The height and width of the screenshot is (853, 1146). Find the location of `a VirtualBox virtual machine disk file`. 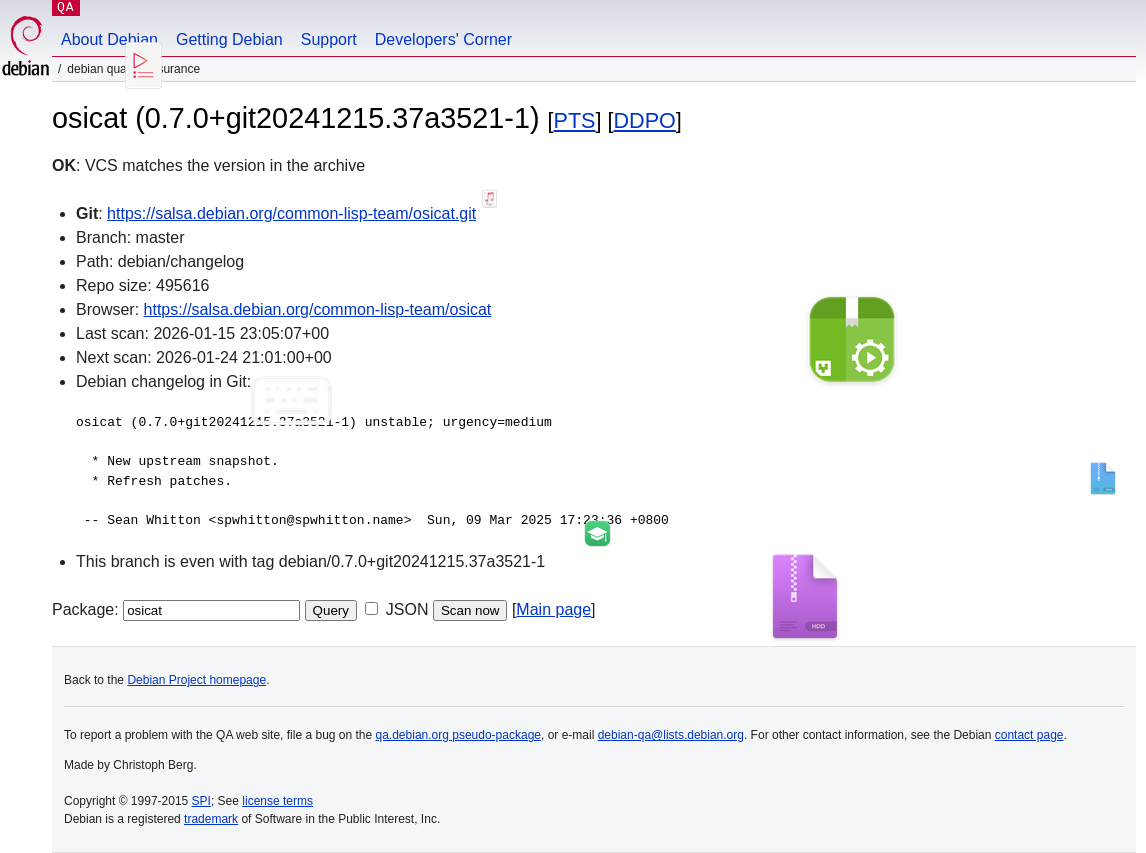

a VirtualBox virtual machine disk file is located at coordinates (1103, 479).